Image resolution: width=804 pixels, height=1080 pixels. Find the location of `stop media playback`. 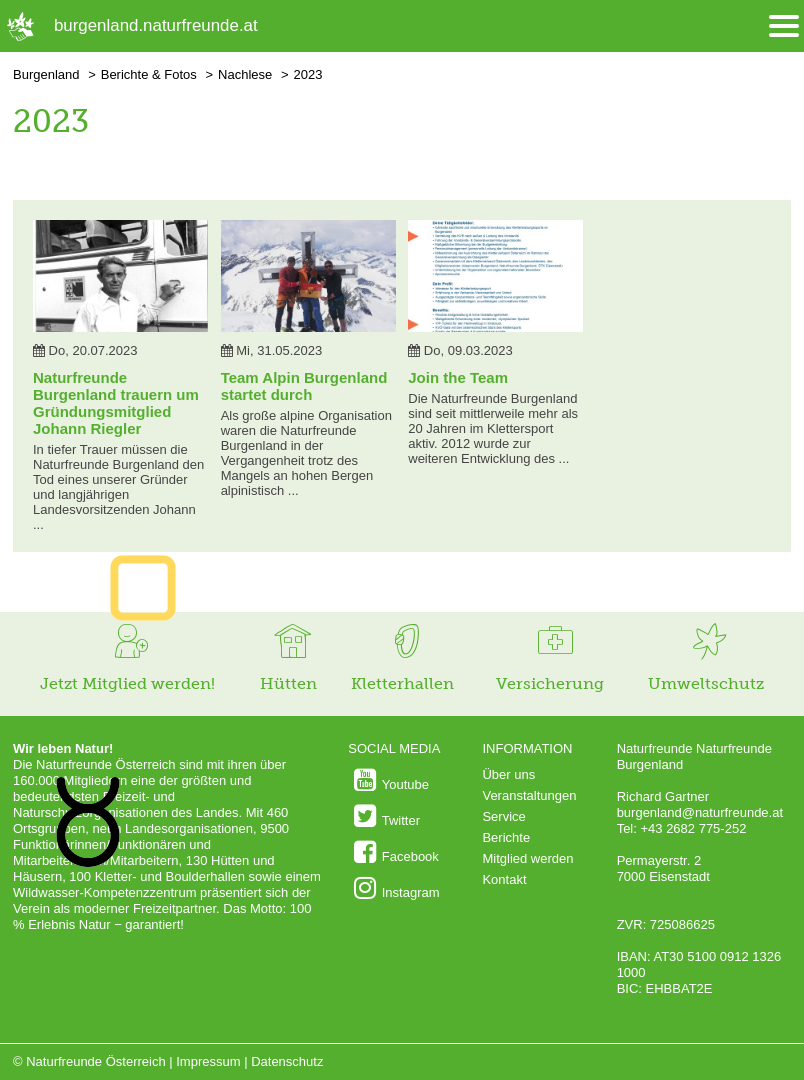

stop media playback is located at coordinates (143, 588).